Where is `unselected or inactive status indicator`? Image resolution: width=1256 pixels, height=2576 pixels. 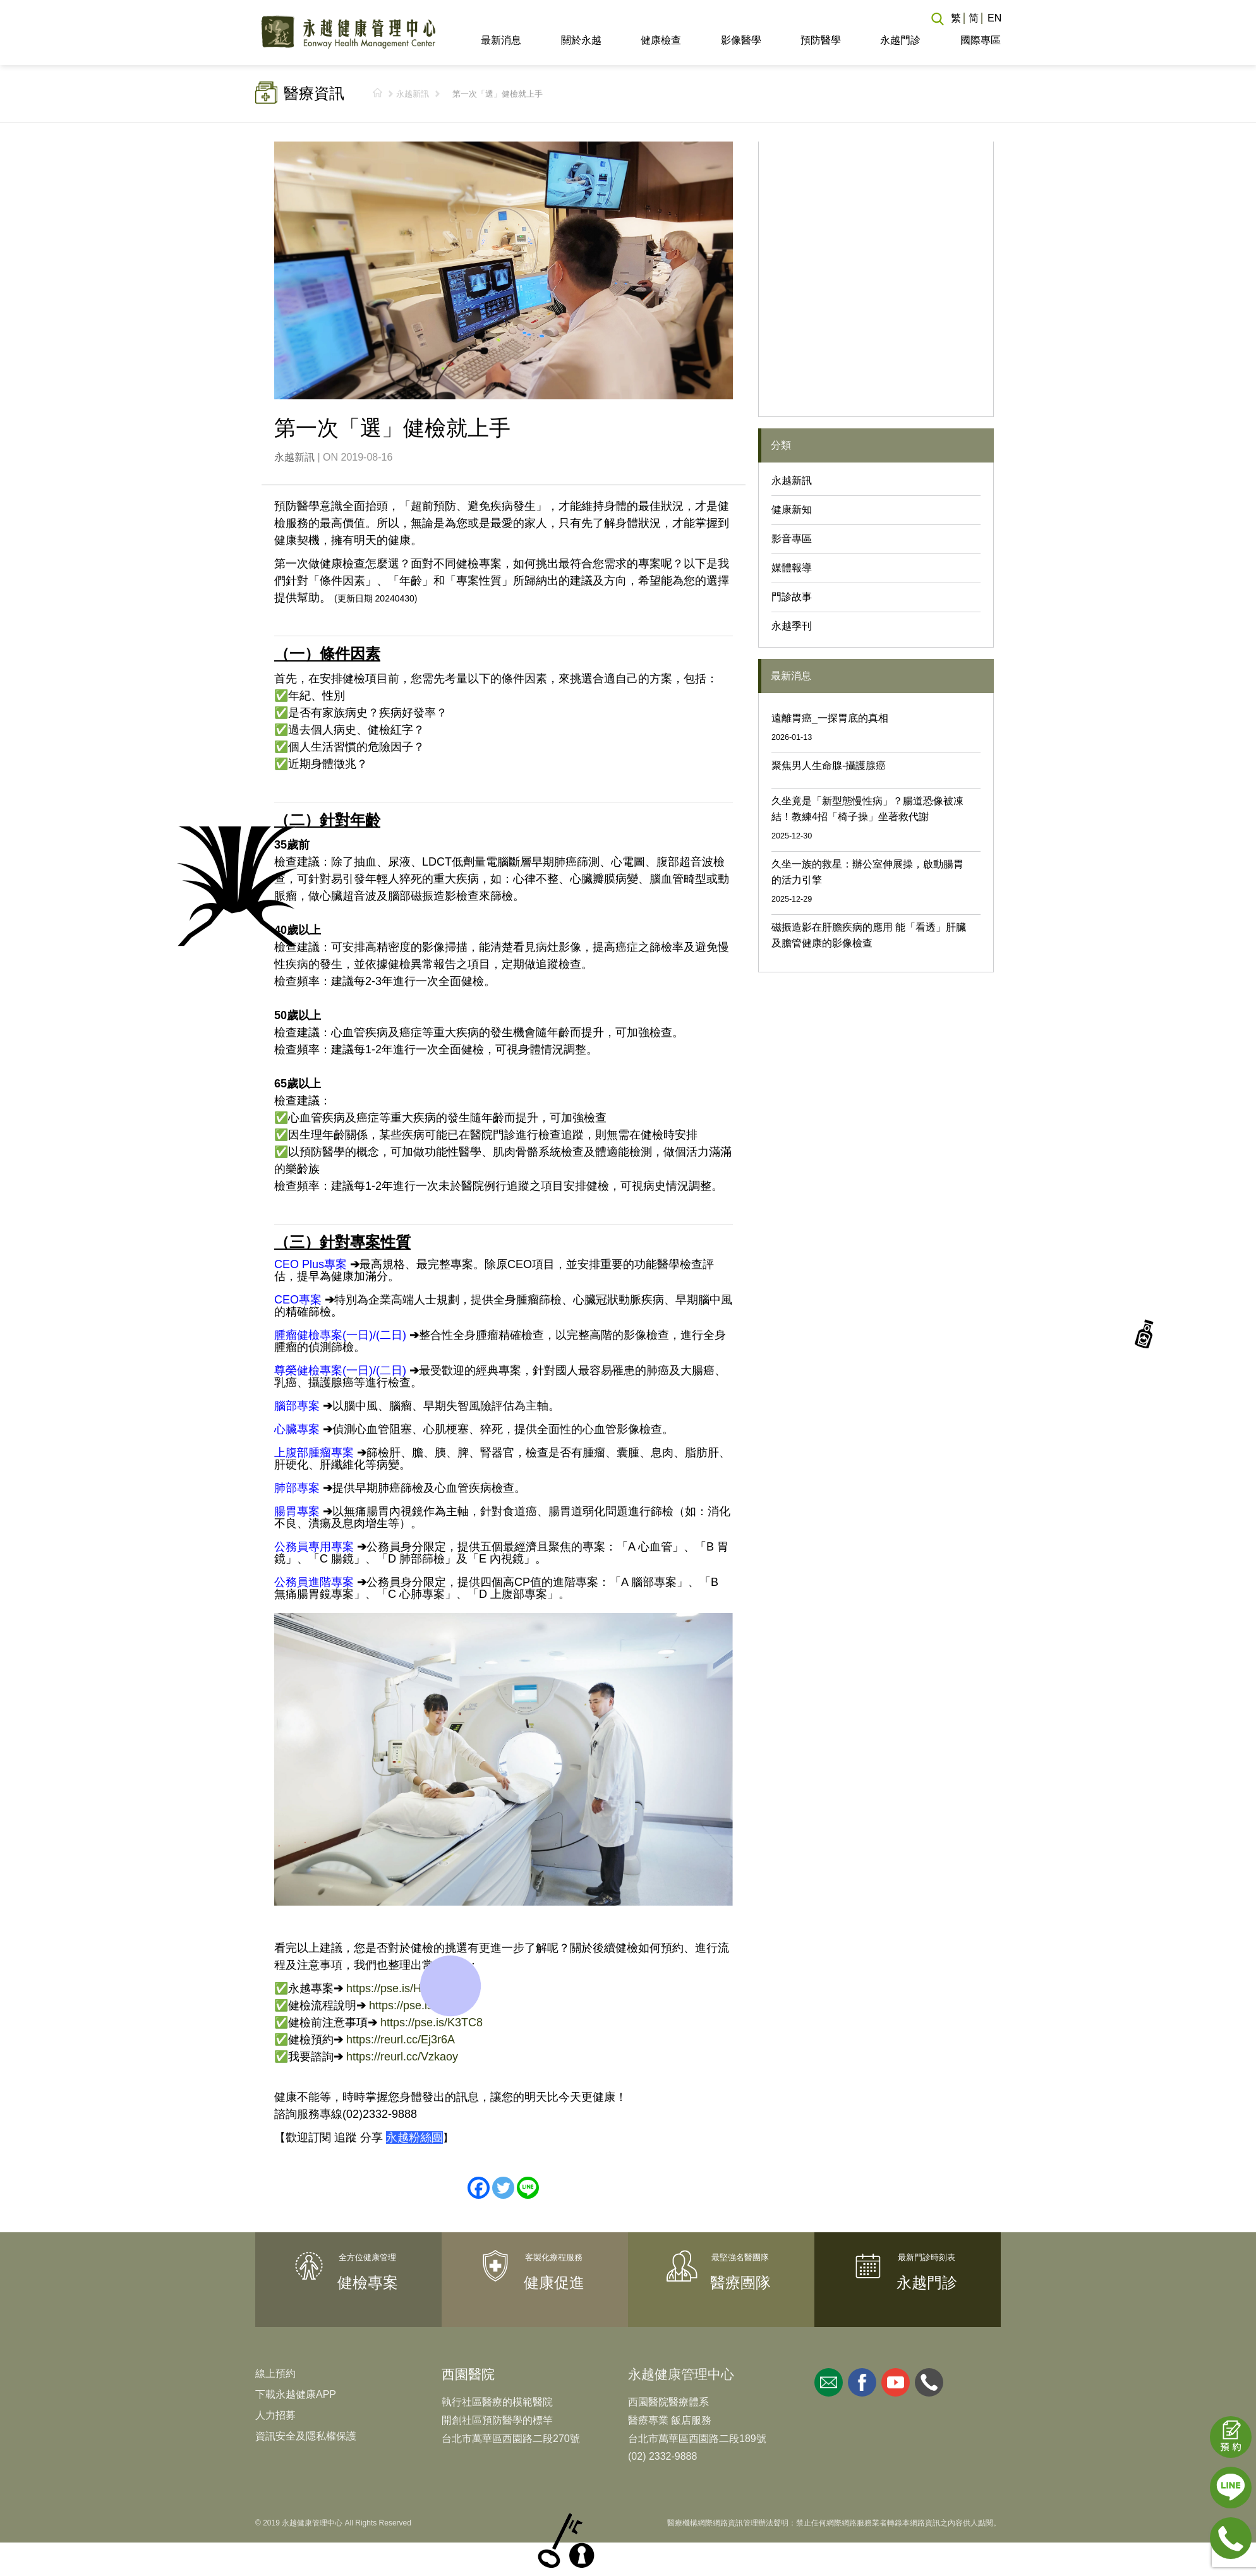
unselected or inactive status indicator is located at coordinates (450, 1986).